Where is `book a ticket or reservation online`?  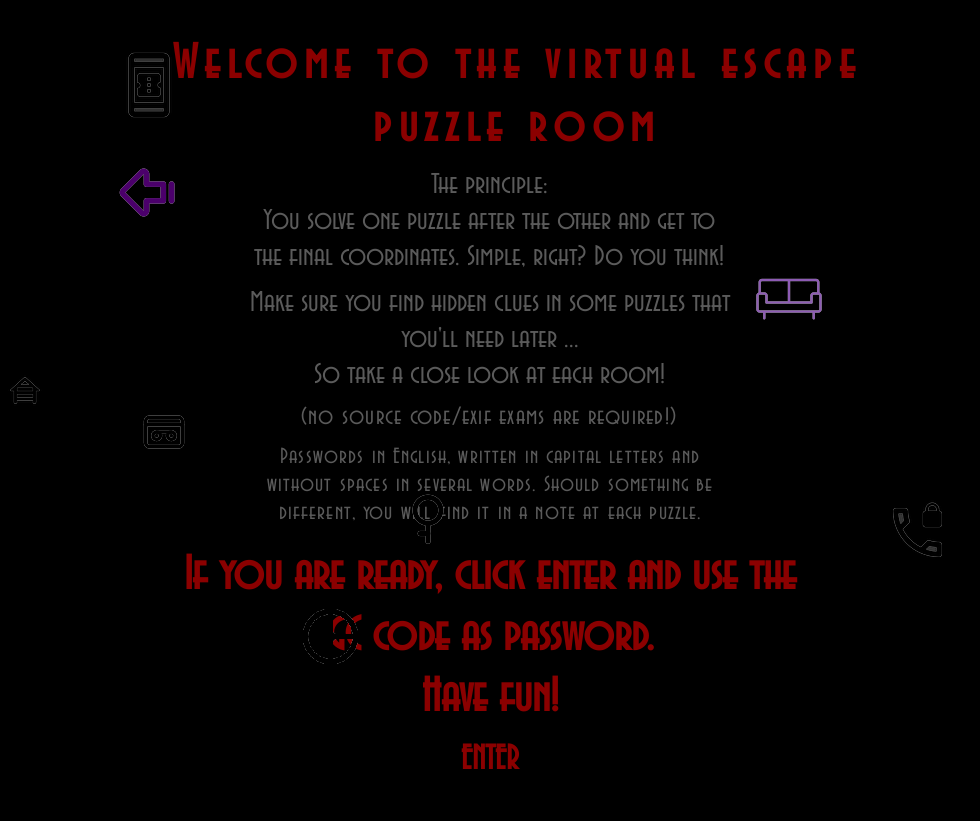 book a ticket or reservation online is located at coordinates (149, 85).